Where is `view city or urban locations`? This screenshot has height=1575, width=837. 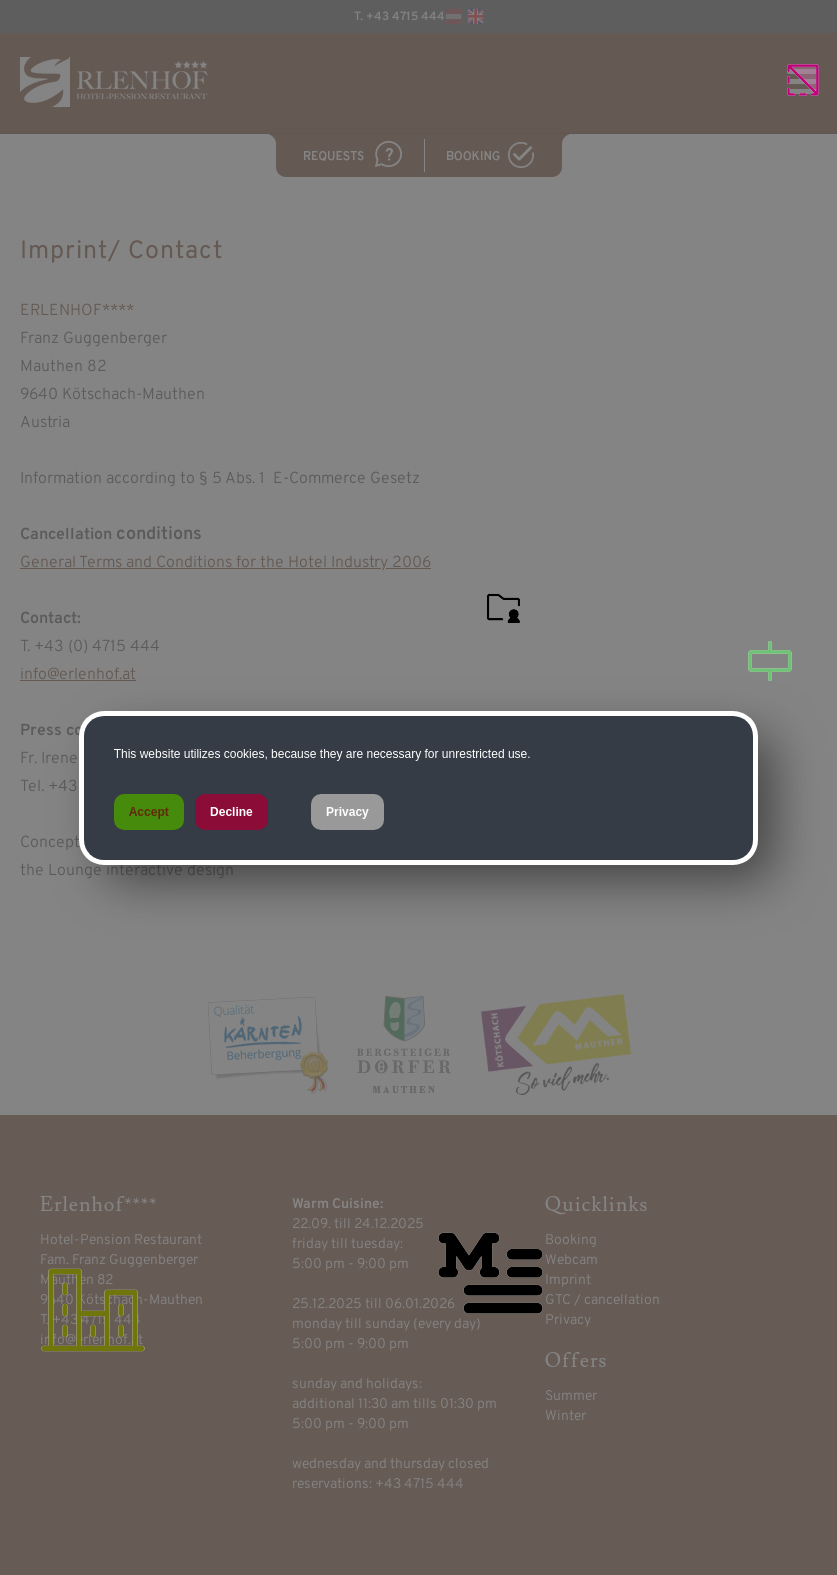
view city or urban locations is located at coordinates (93, 1310).